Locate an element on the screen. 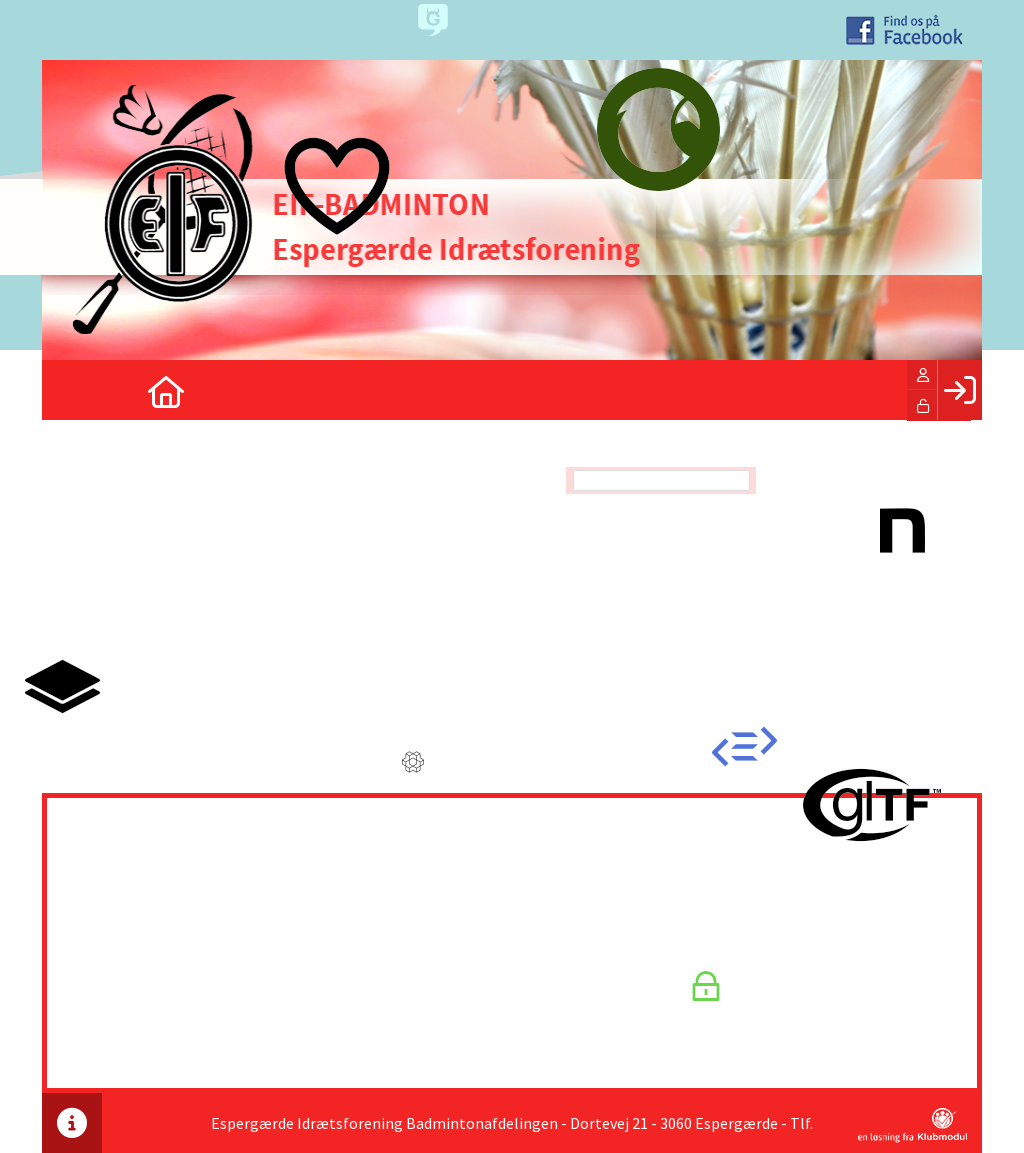 The height and width of the screenshot is (1153, 1024). purescript programming language logo is located at coordinates (744, 746).